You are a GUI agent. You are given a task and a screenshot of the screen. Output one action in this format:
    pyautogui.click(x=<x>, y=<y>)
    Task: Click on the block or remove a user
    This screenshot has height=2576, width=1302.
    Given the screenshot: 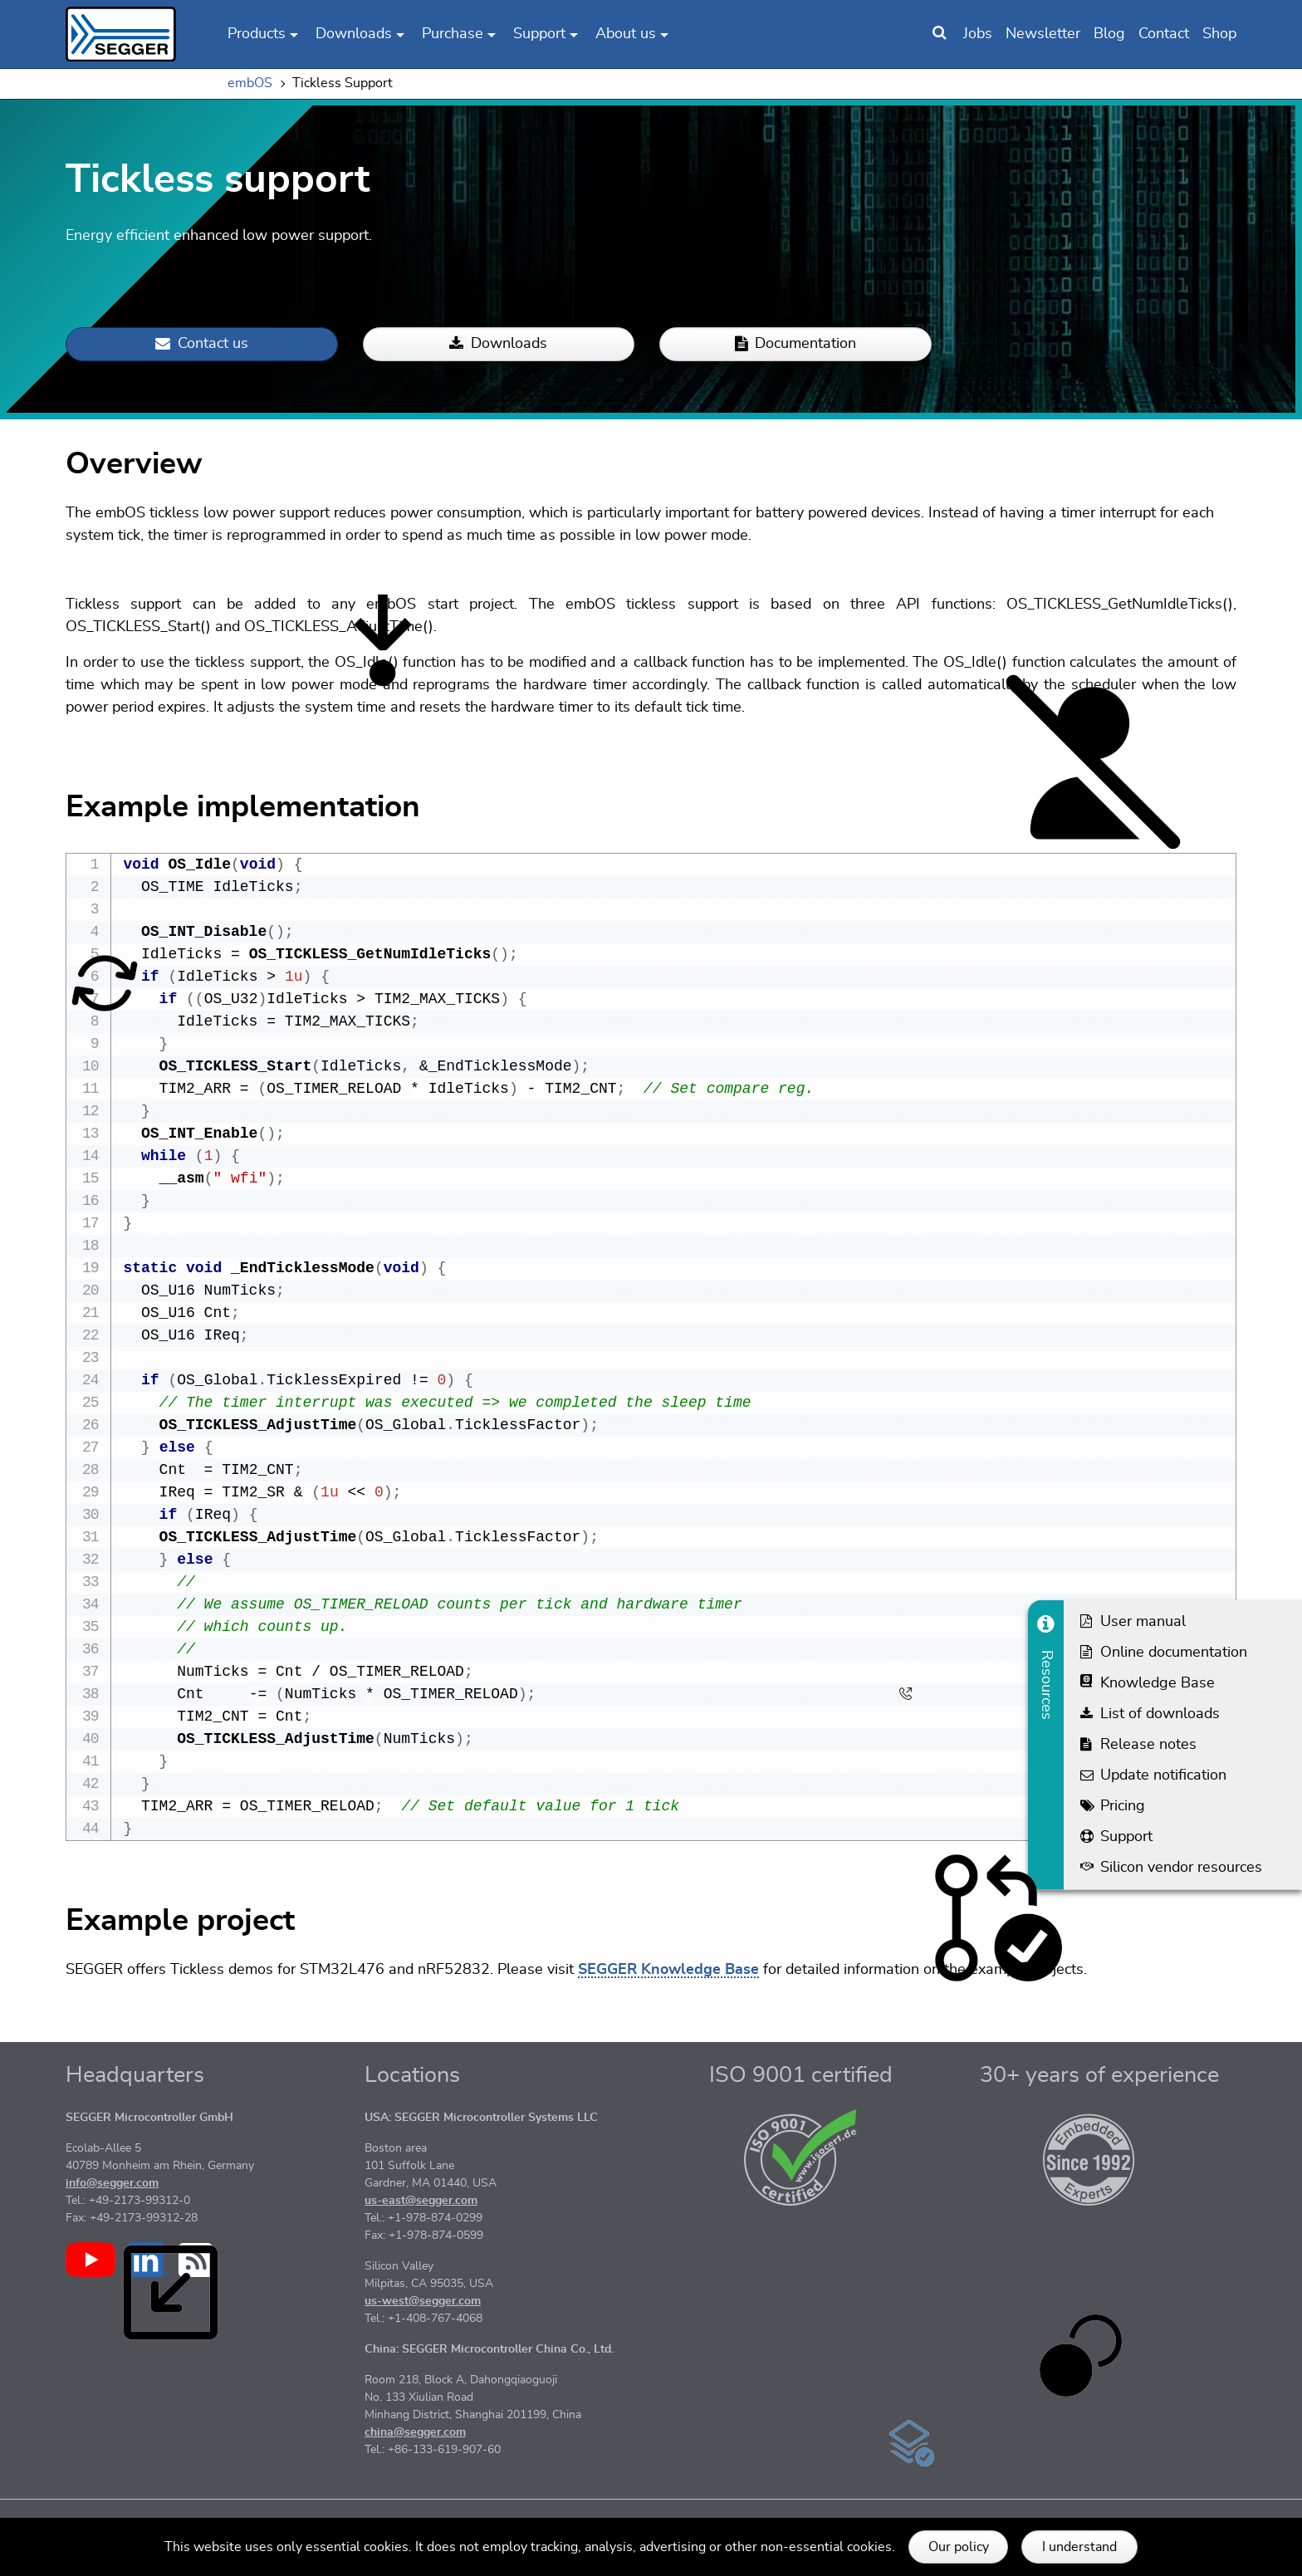 What is the action you would take?
    pyautogui.click(x=1093, y=762)
    